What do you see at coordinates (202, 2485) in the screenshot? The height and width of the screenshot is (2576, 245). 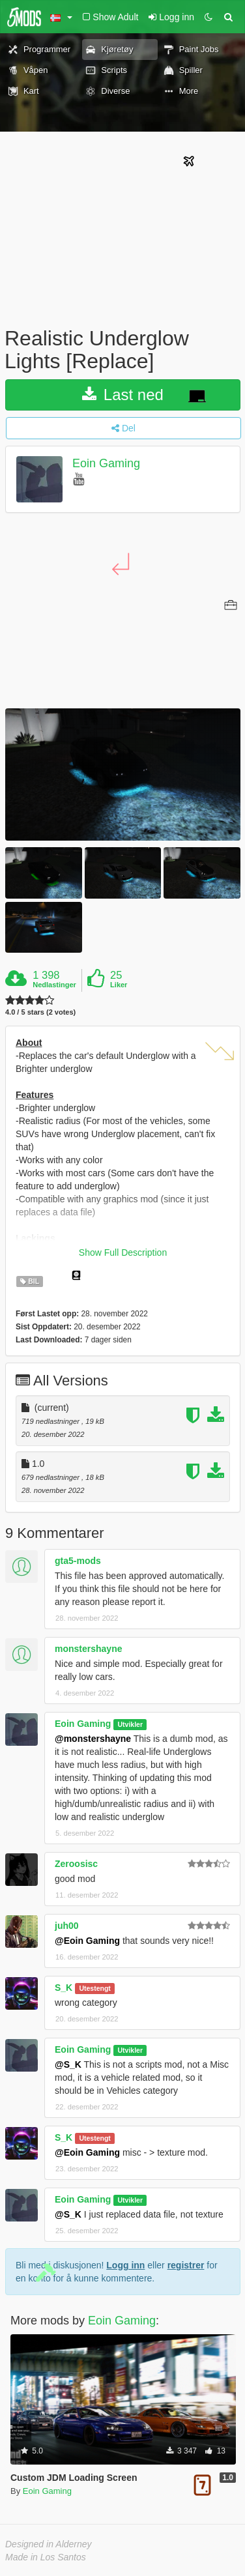 I see `play a 7 card in a card game` at bounding box center [202, 2485].